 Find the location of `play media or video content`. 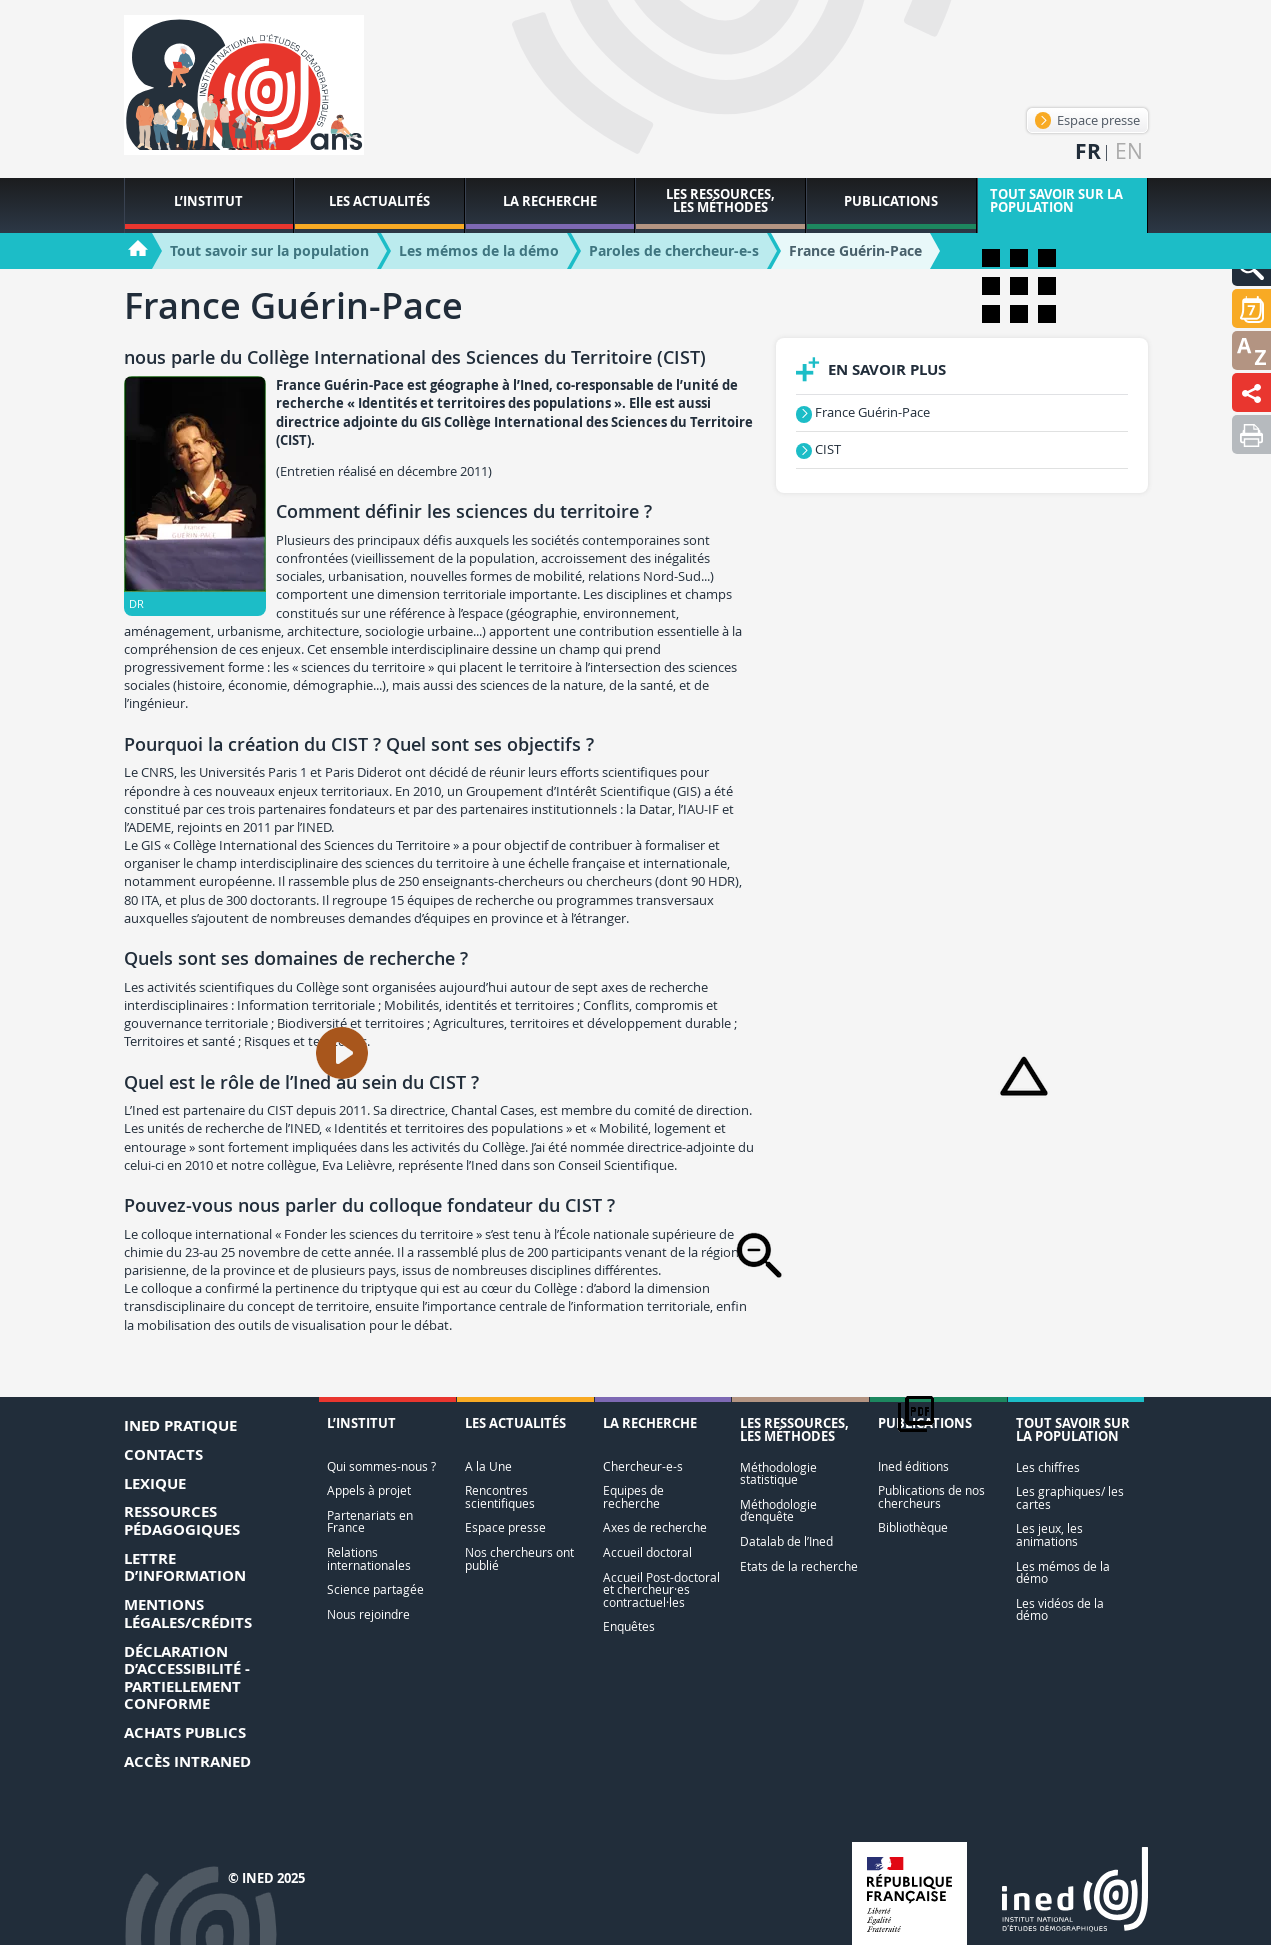

play media or video content is located at coordinates (342, 1053).